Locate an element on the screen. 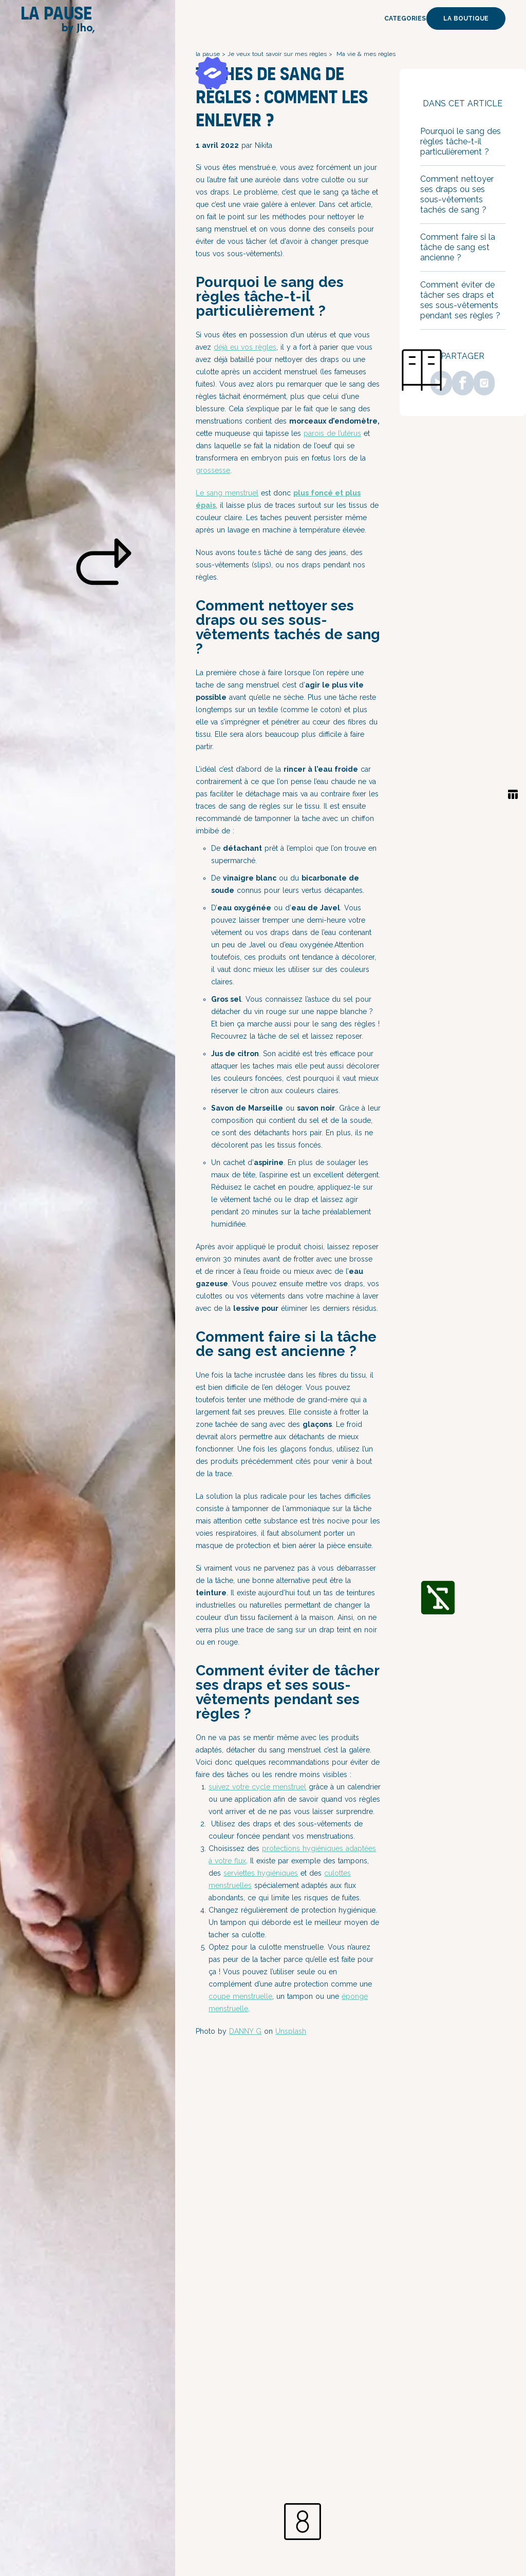 The image size is (526, 2576). indicates a discord partnered server is located at coordinates (212, 73).